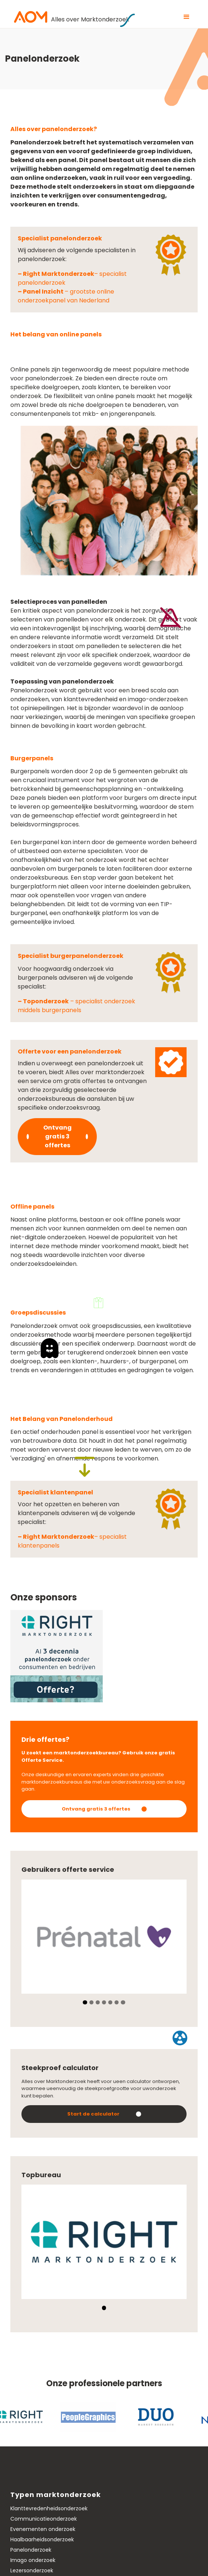  I want to click on download file or content, so click(85, 1467).